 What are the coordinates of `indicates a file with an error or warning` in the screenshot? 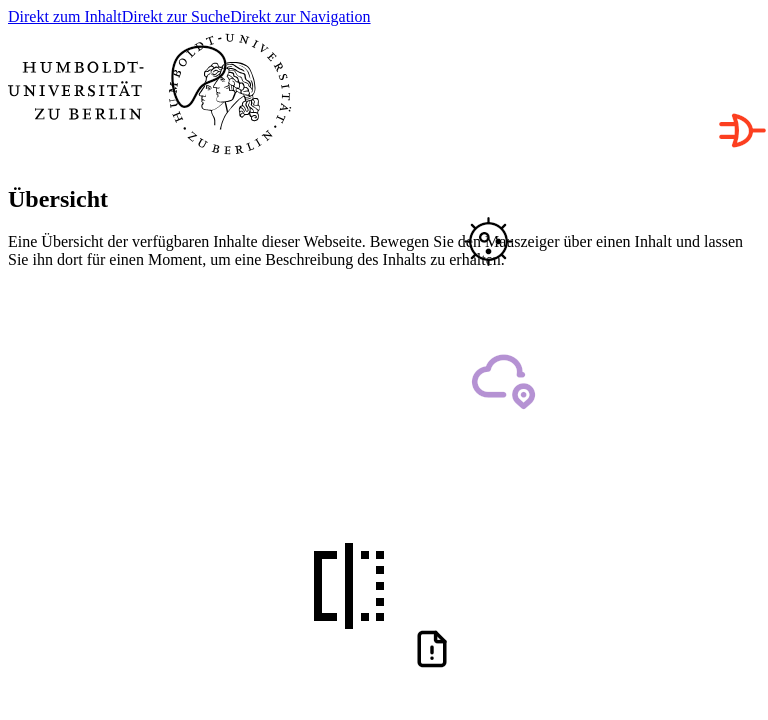 It's located at (432, 649).